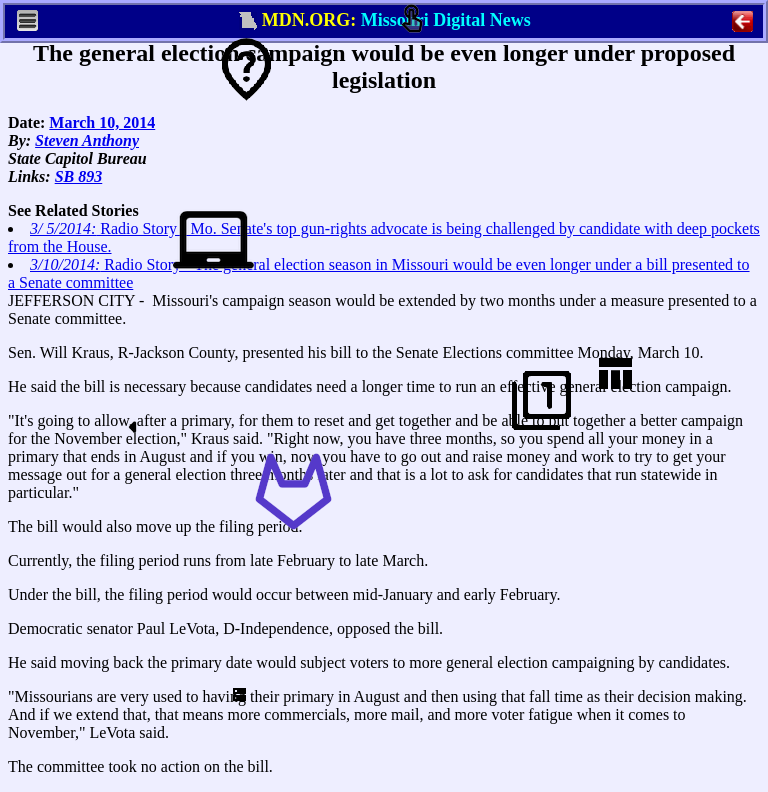 Image resolution: width=768 pixels, height=792 pixels. Describe the element at coordinates (293, 491) in the screenshot. I see `link to GitLab repository` at that location.